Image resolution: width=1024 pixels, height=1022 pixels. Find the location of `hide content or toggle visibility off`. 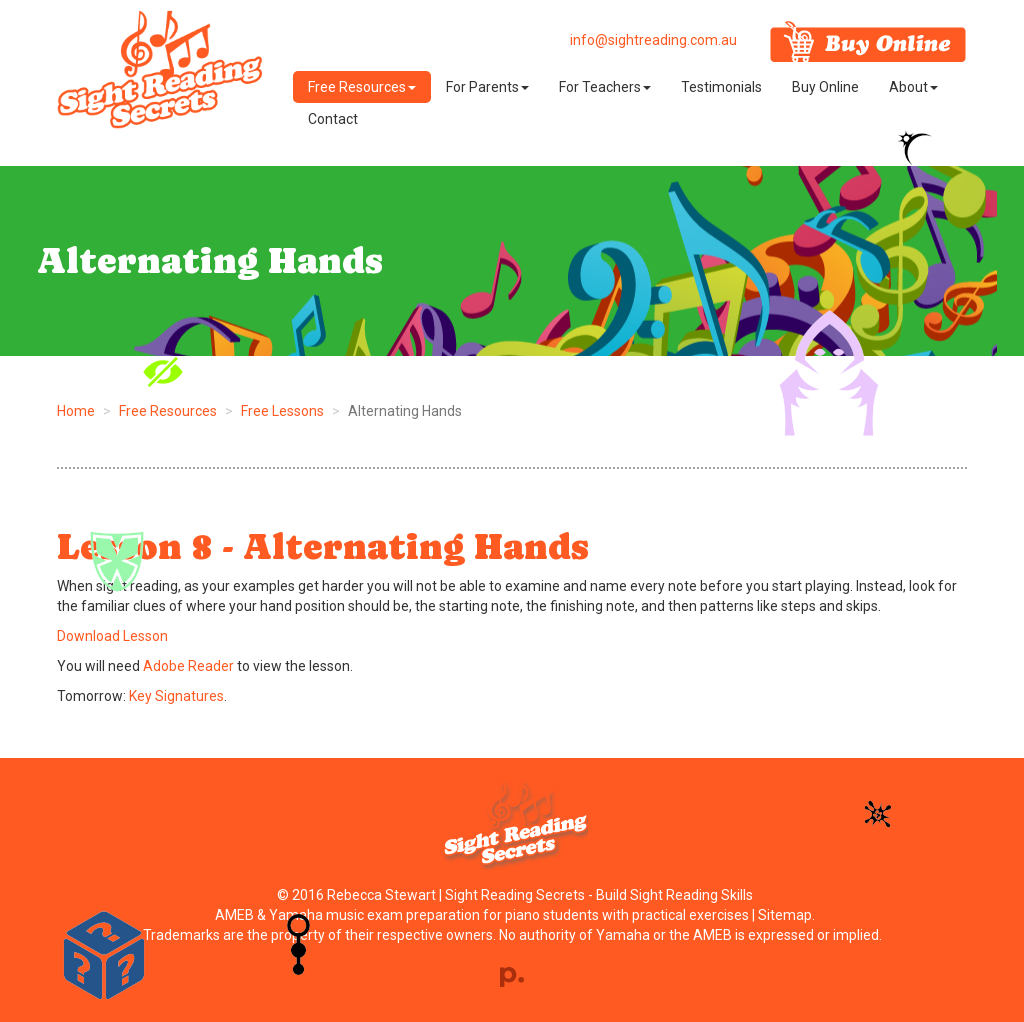

hide content or toggle visibility off is located at coordinates (163, 372).